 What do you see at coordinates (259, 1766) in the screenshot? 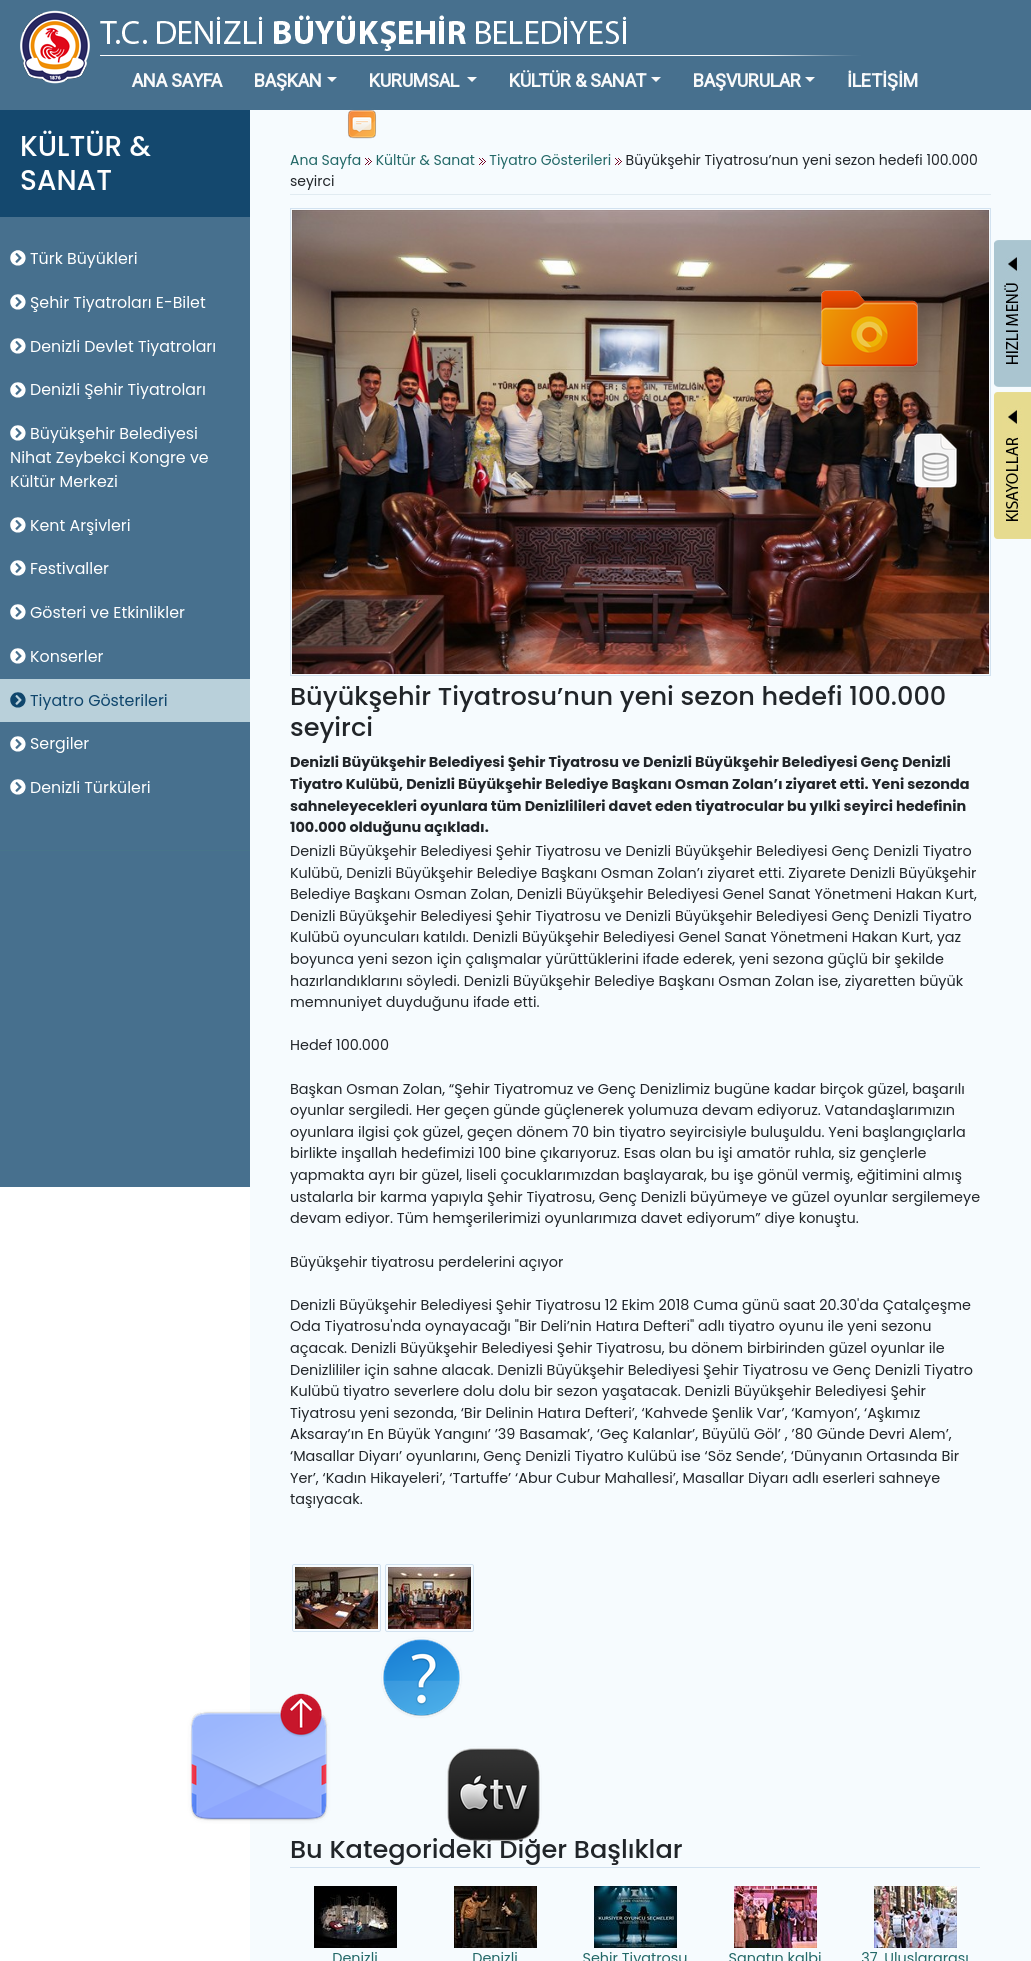
I see `send an email or message` at bounding box center [259, 1766].